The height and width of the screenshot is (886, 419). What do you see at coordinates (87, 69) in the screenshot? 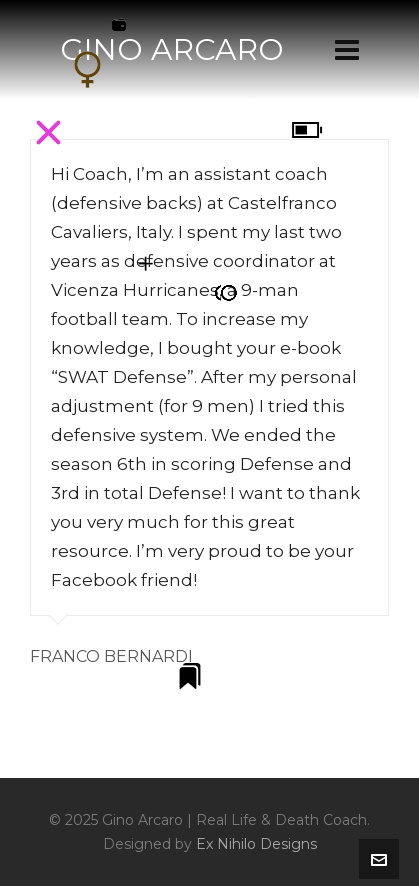
I see `select female gender option` at bounding box center [87, 69].